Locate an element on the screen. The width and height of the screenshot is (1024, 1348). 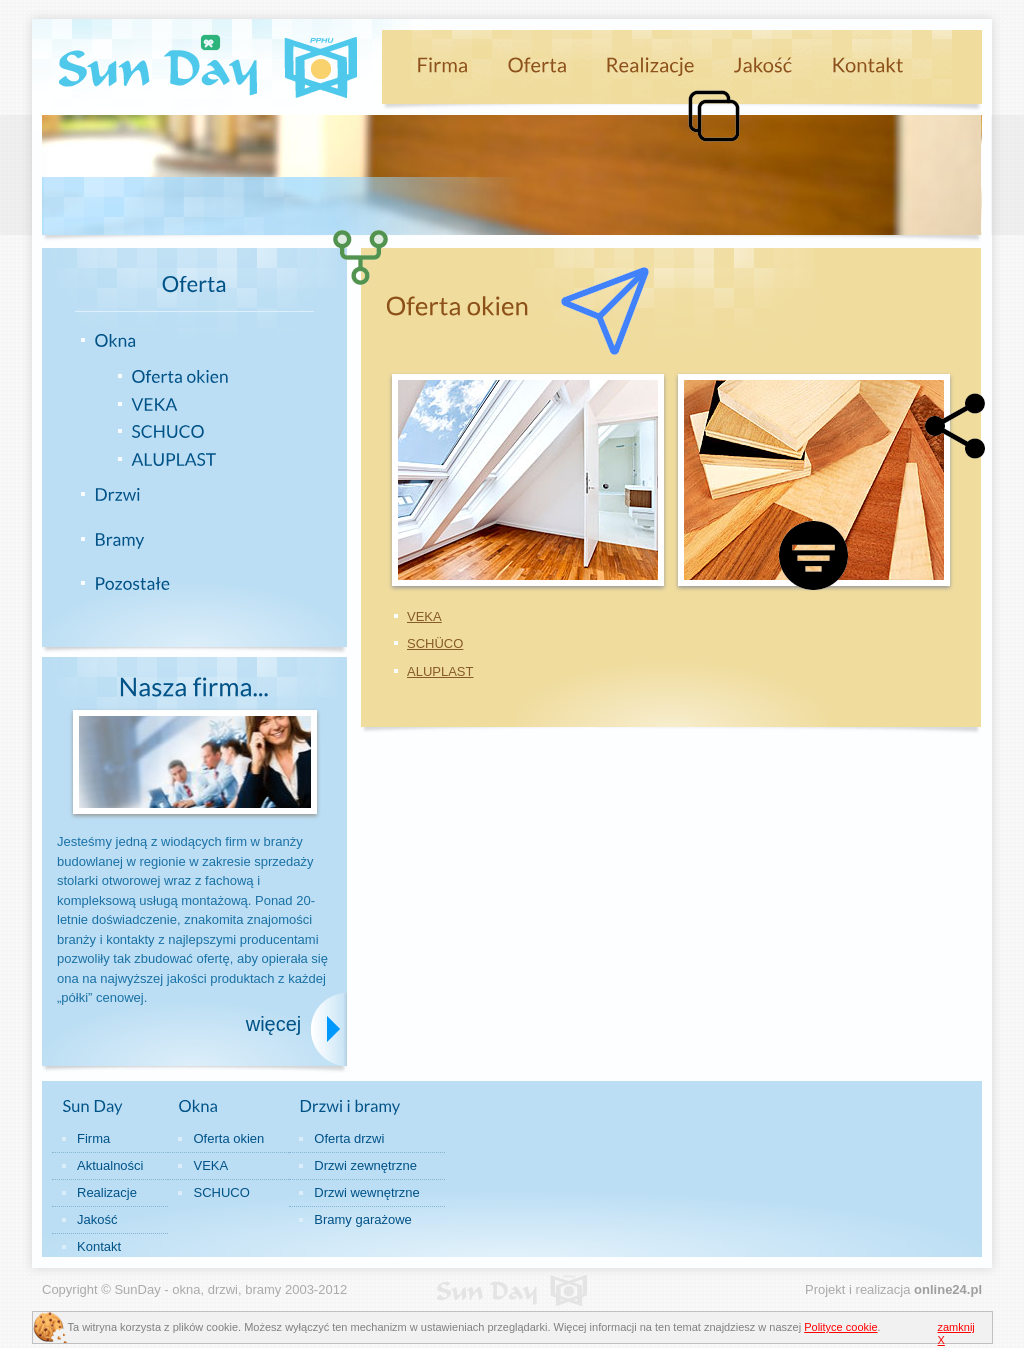
create a new branch in version control is located at coordinates (360, 257).